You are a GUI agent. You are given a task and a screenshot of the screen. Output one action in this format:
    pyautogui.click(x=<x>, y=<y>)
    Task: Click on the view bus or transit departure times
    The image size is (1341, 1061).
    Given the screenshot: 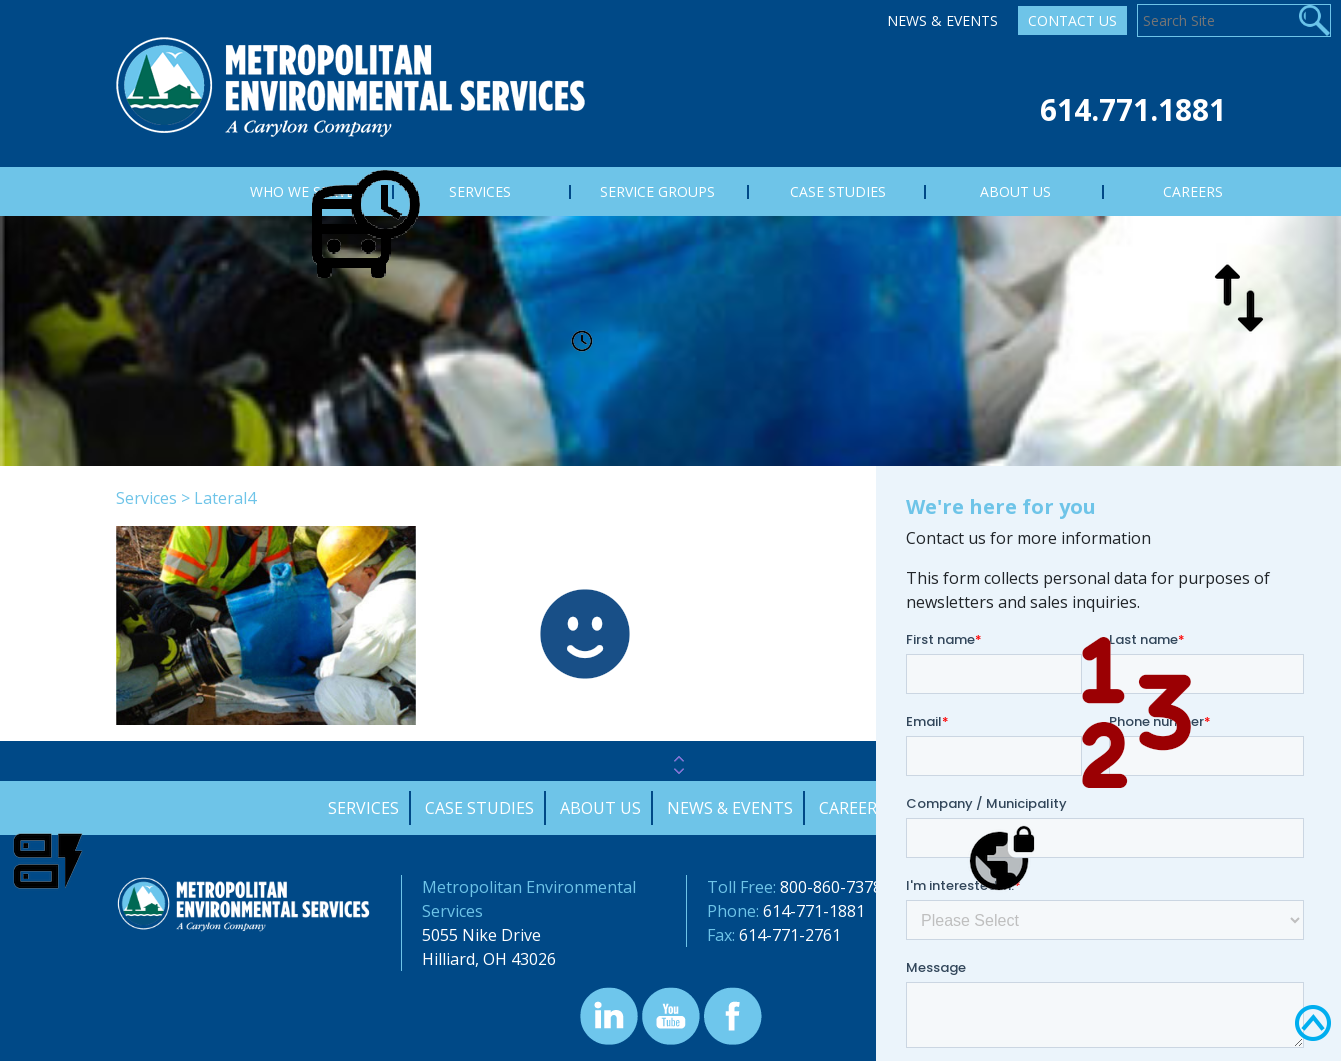 What is the action you would take?
    pyautogui.click(x=366, y=224)
    